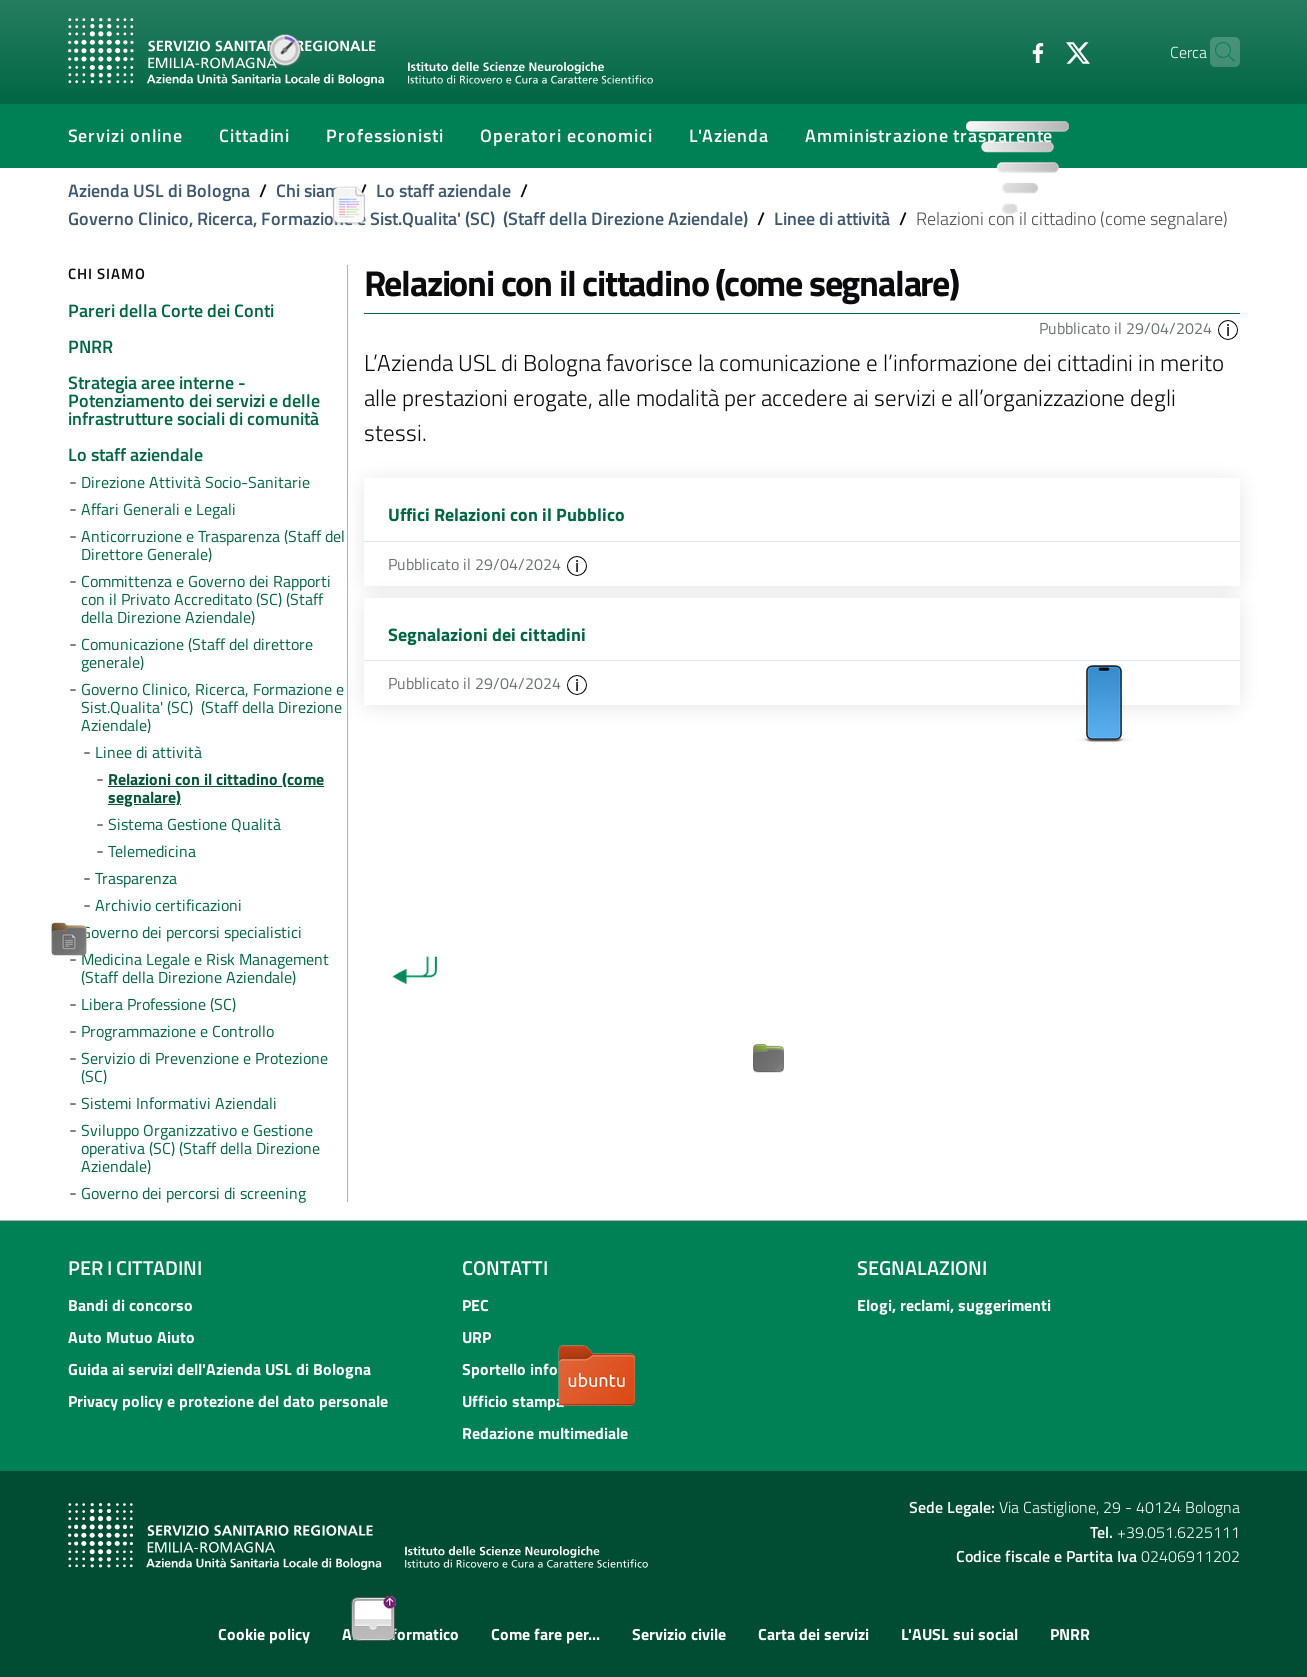  What do you see at coordinates (414, 967) in the screenshot?
I see `reply to all recipients of an email` at bounding box center [414, 967].